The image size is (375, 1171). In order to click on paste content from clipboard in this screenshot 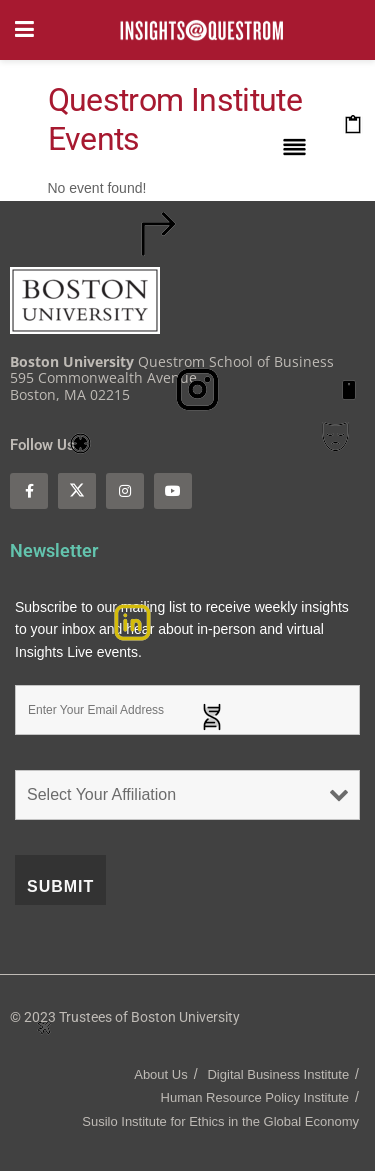, I will do `click(353, 125)`.